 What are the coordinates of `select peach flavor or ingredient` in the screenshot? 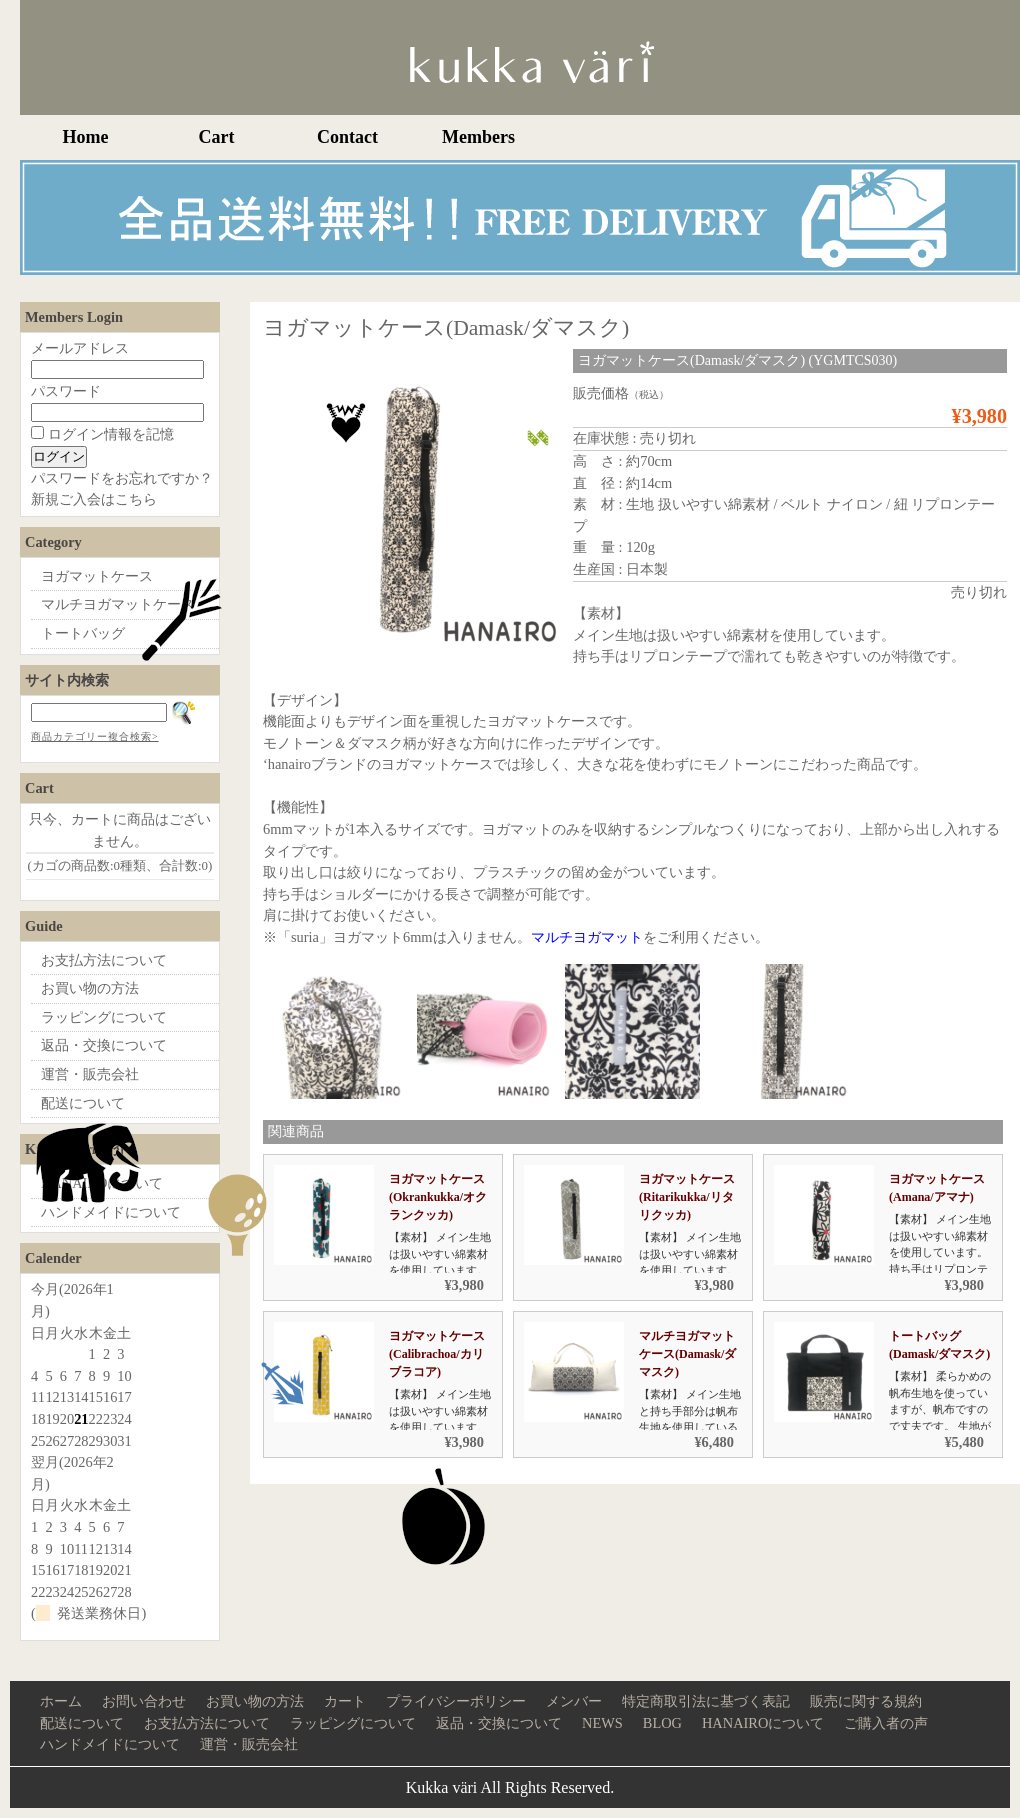 It's located at (443, 1516).